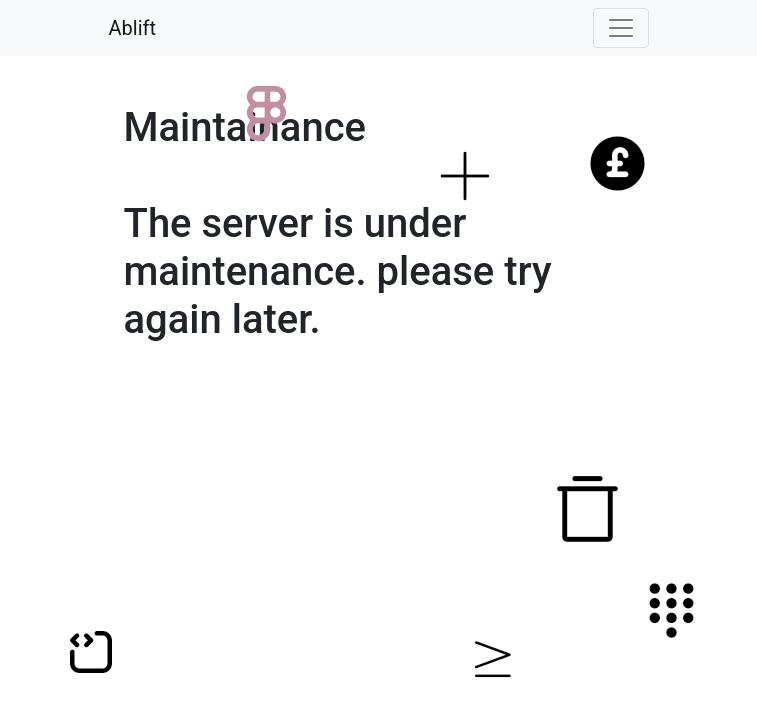 This screenshot has width=757, height=720. What do you see at coordinates (492, 660) in the screenshot?
I see `indicates a value is greater than or equal to a threshold` at bounding box center [492, 660].